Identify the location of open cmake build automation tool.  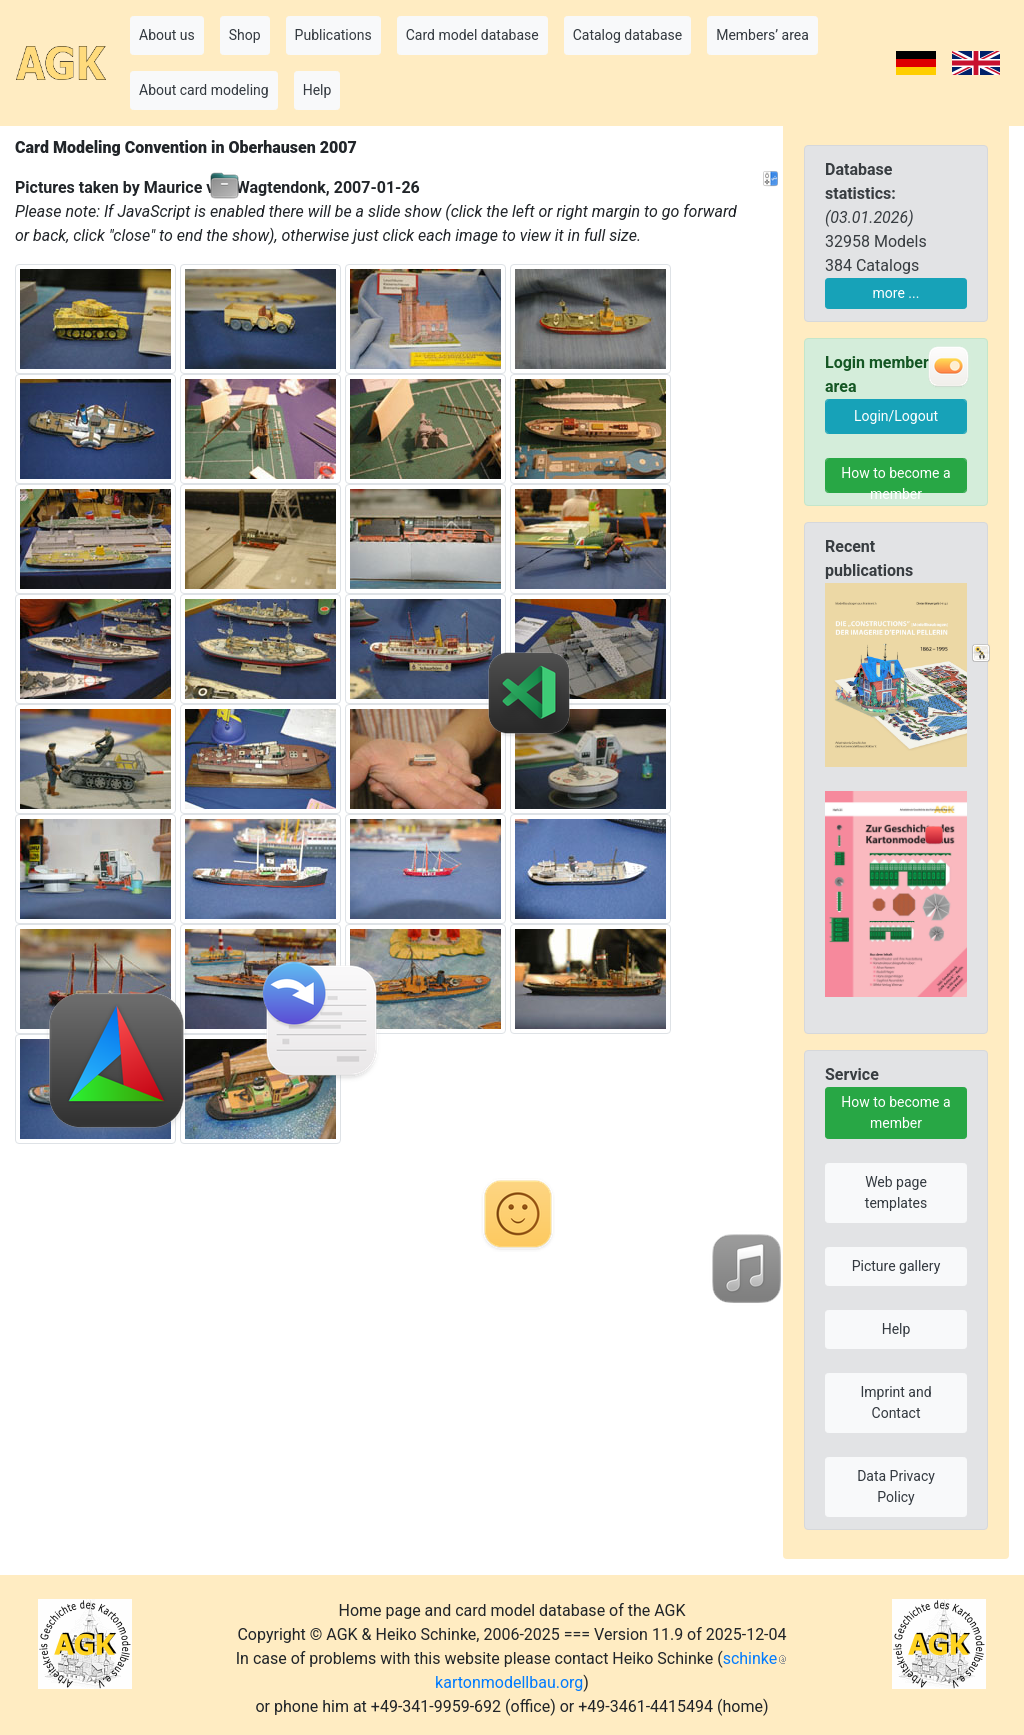
(116, 1060).